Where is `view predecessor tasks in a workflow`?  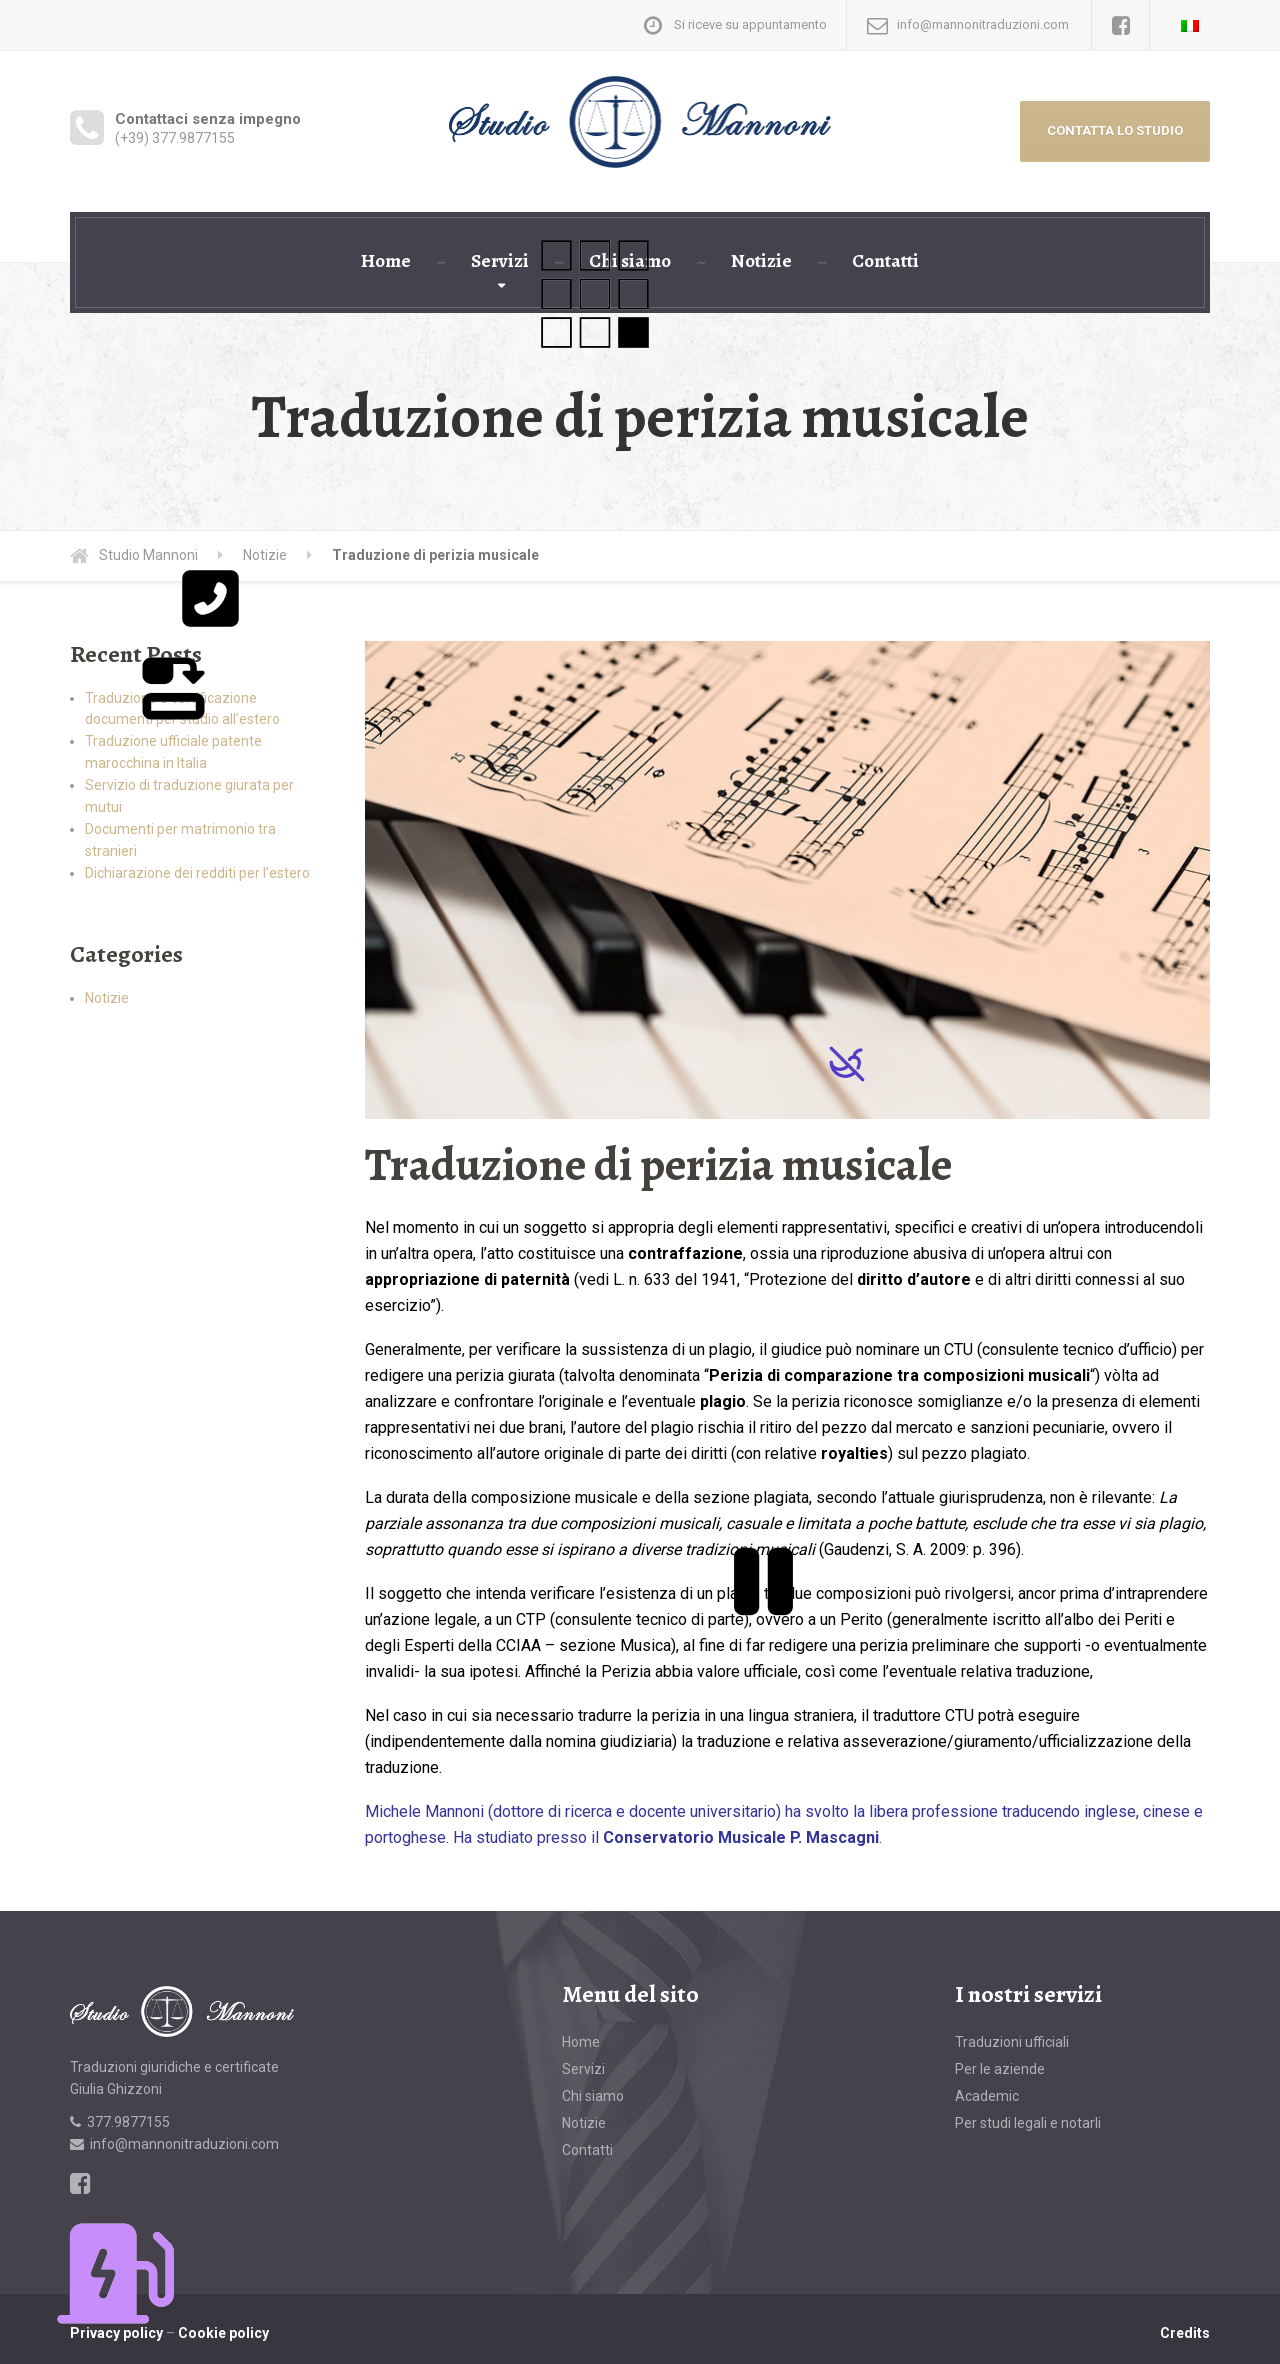 view predecessor tasks in a workflow is located at coordinates (173, 688).